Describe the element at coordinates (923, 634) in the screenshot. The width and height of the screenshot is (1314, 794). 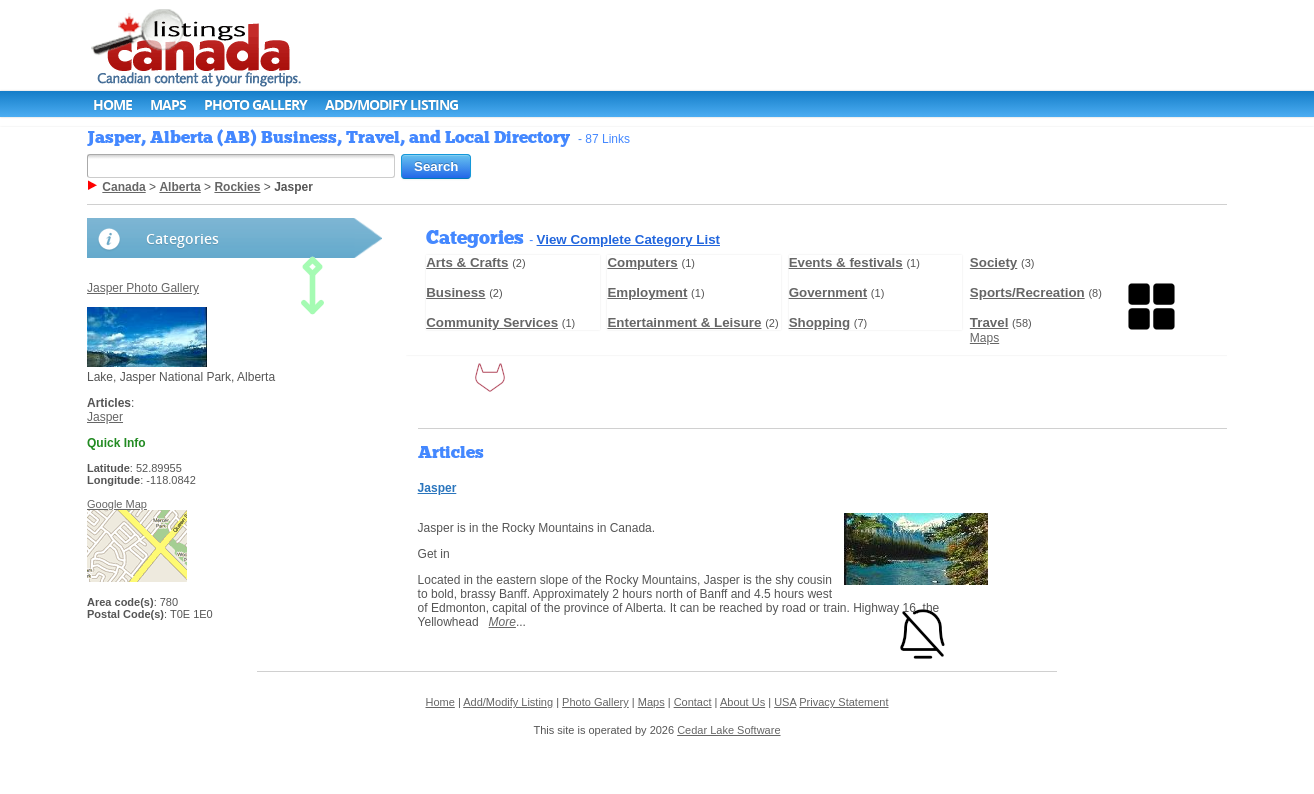
I see `mute notifications` at that location.